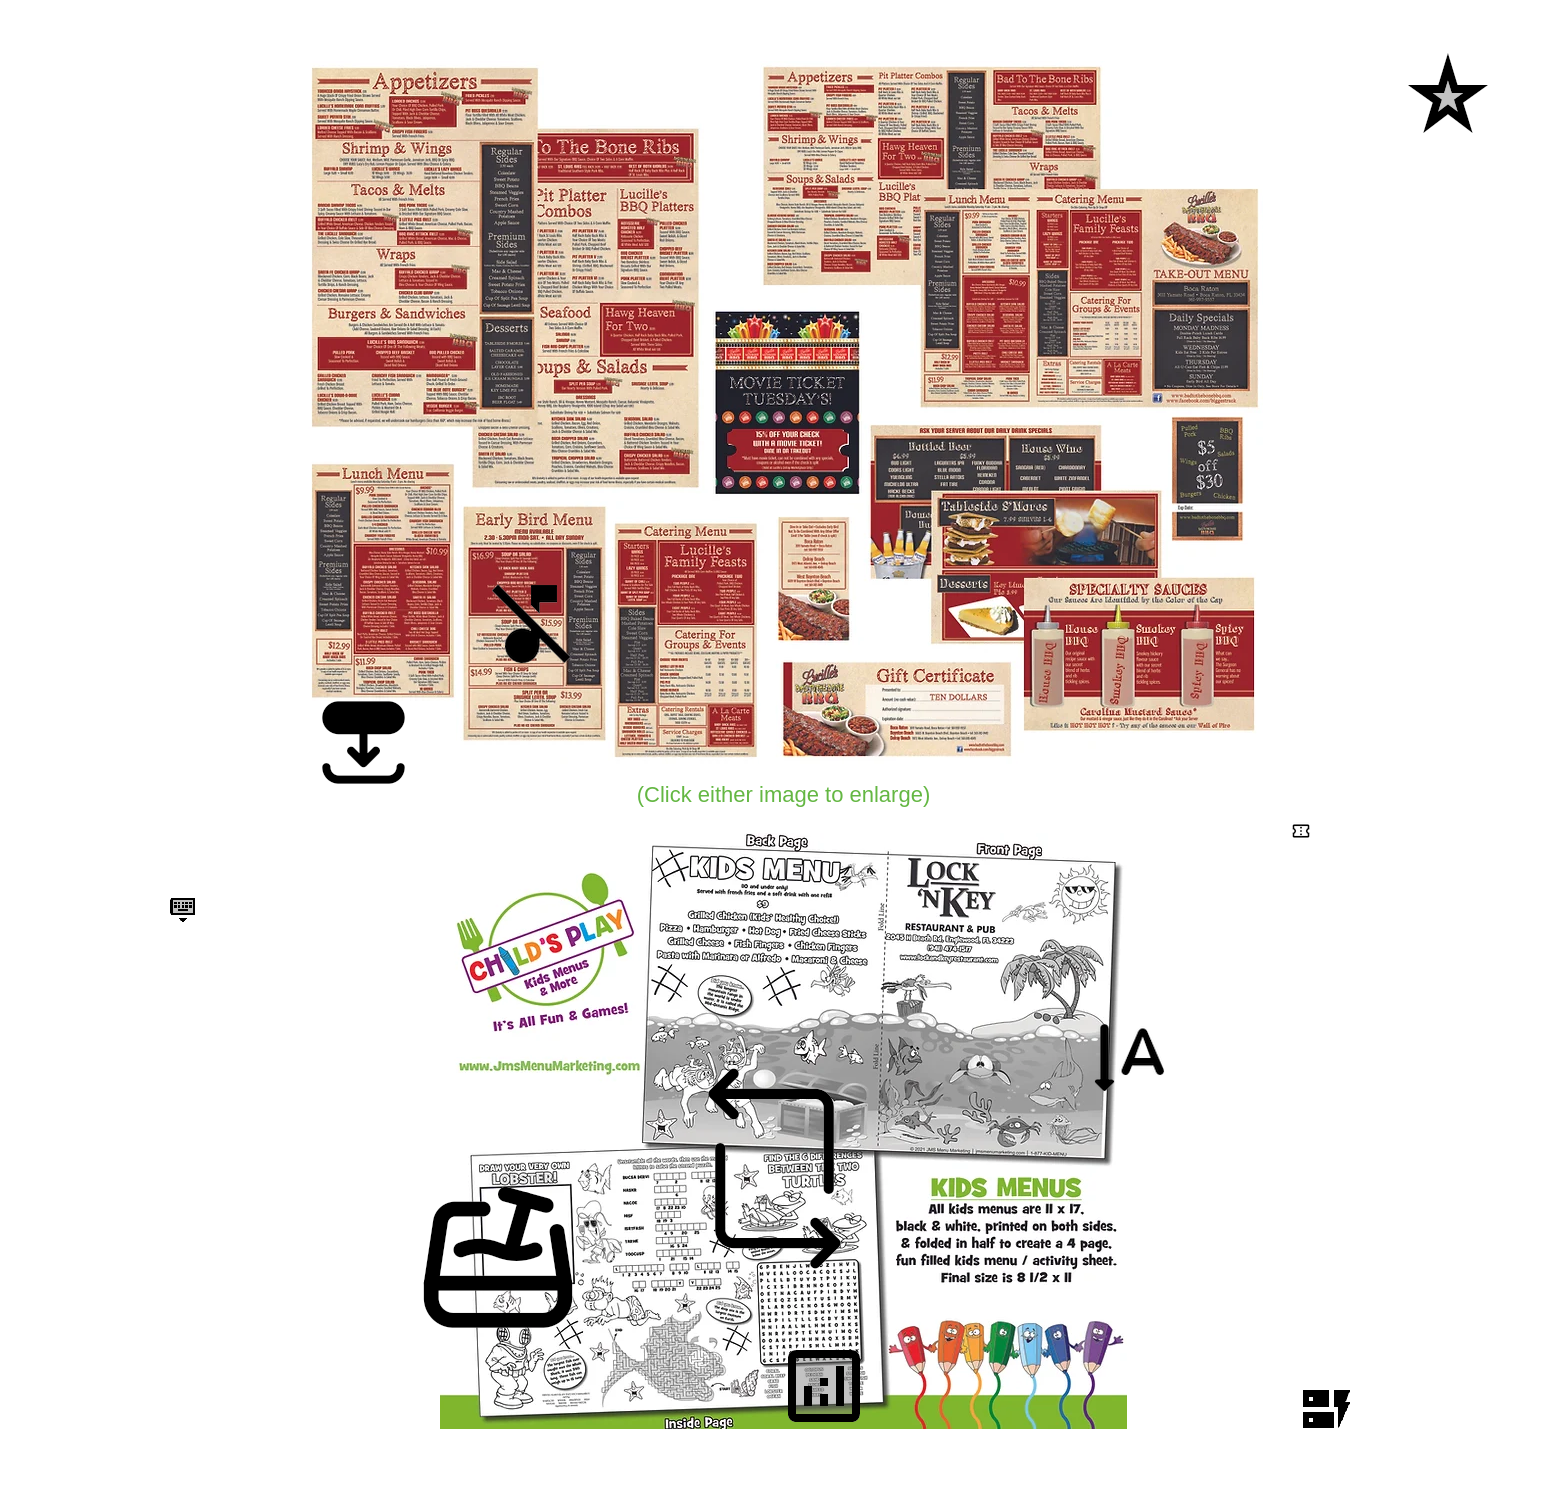 The width and height of the screenshot is (1568, 1486). What do you see at coordinates (363, 742) in the screenshot?
I see `move element to bottom of layout` at bounding box center [363, 742].